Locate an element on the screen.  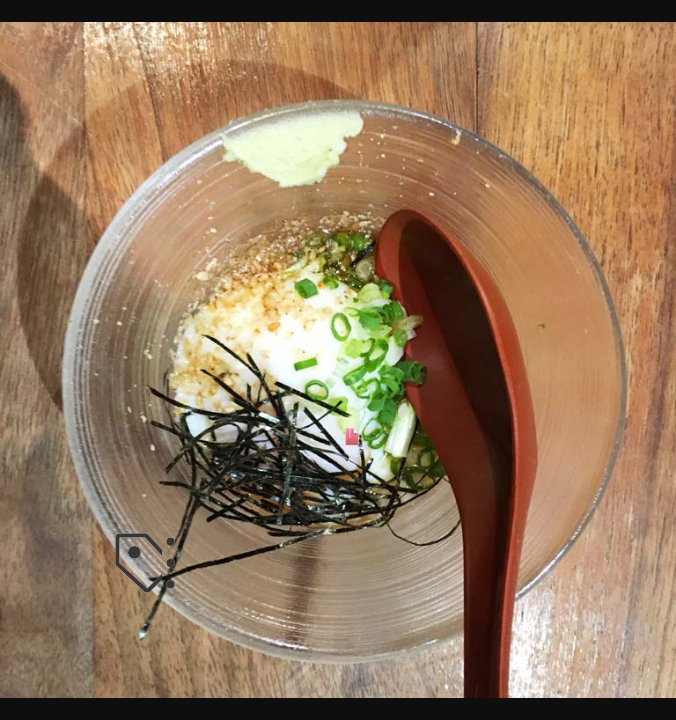
compressed tar archive file is located at coordinates (352, 437).